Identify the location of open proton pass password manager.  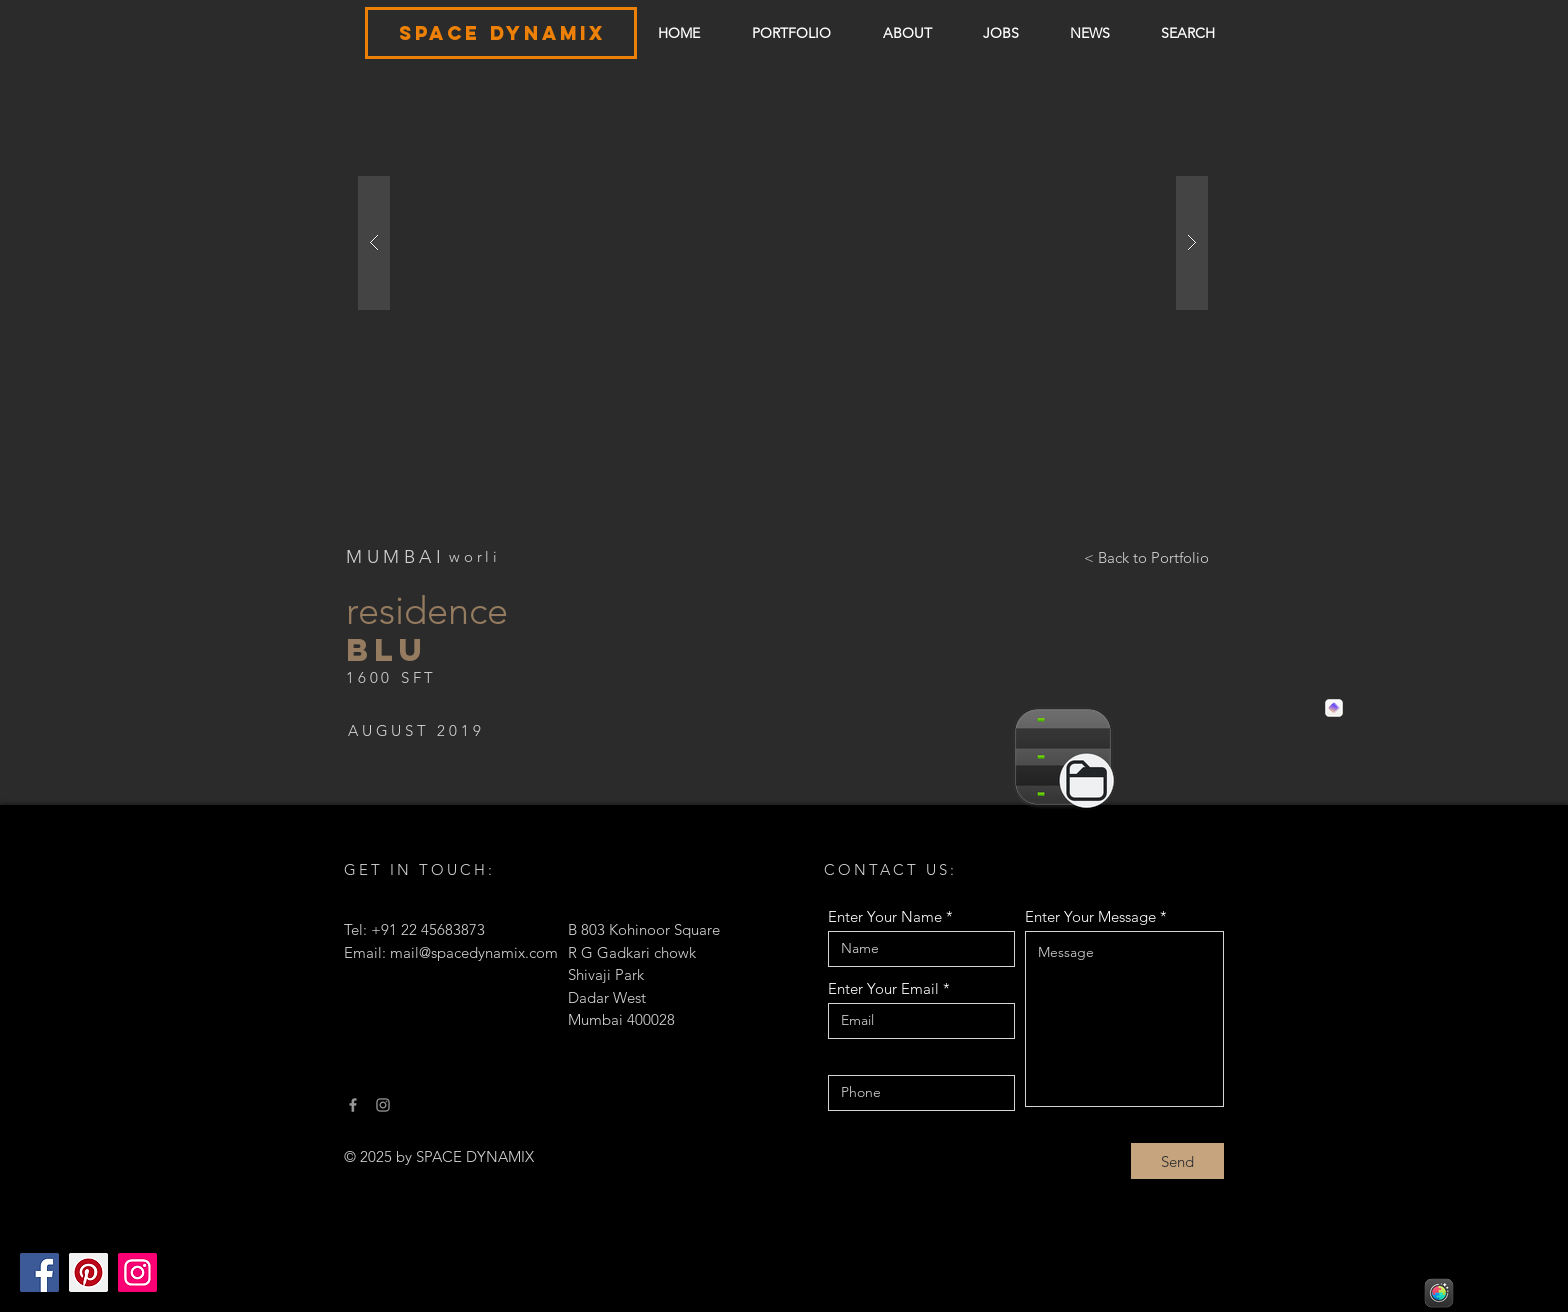
(1334, 708).